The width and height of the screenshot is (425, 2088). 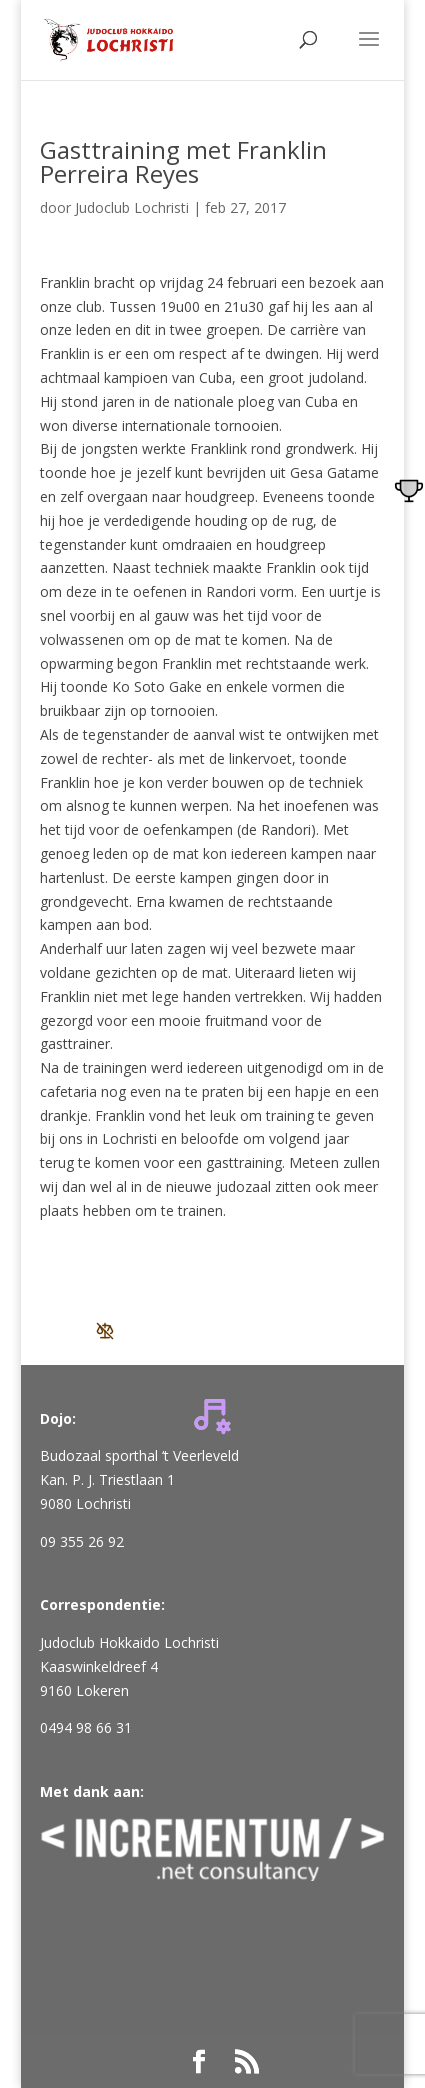 I want to click on disable weight or measurement tracking, so click(x=105, y=1331).